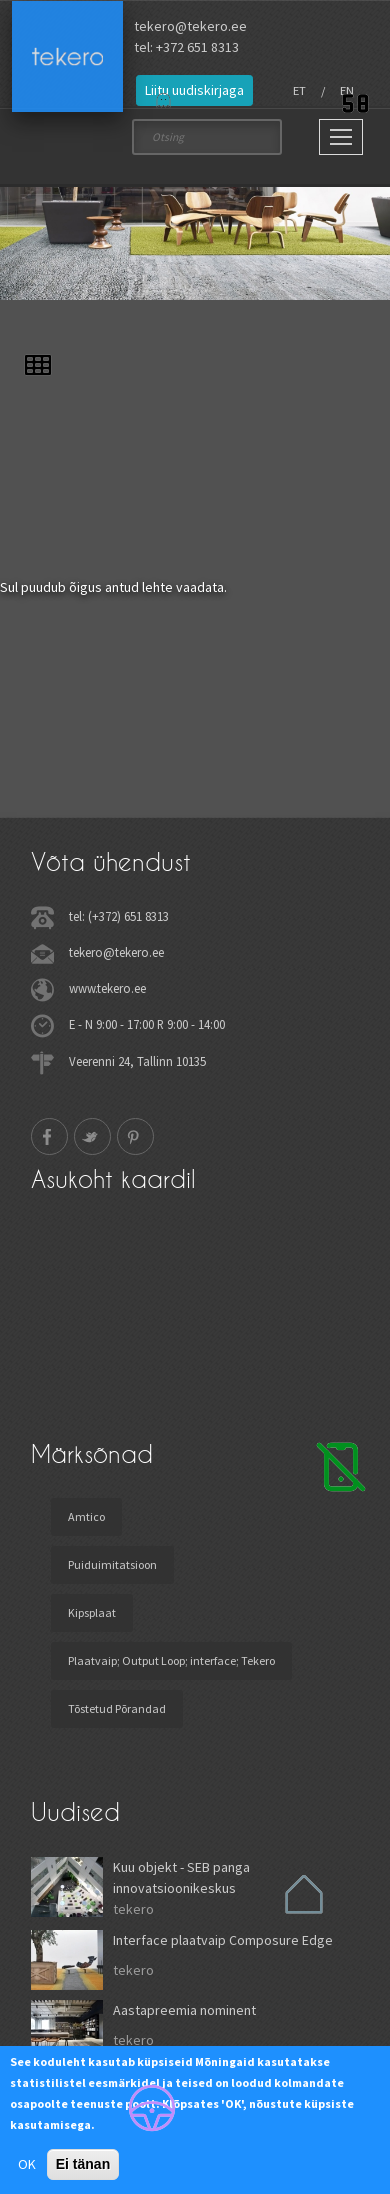  I want to click on access driving or navigation mode, so click(152, 2108).